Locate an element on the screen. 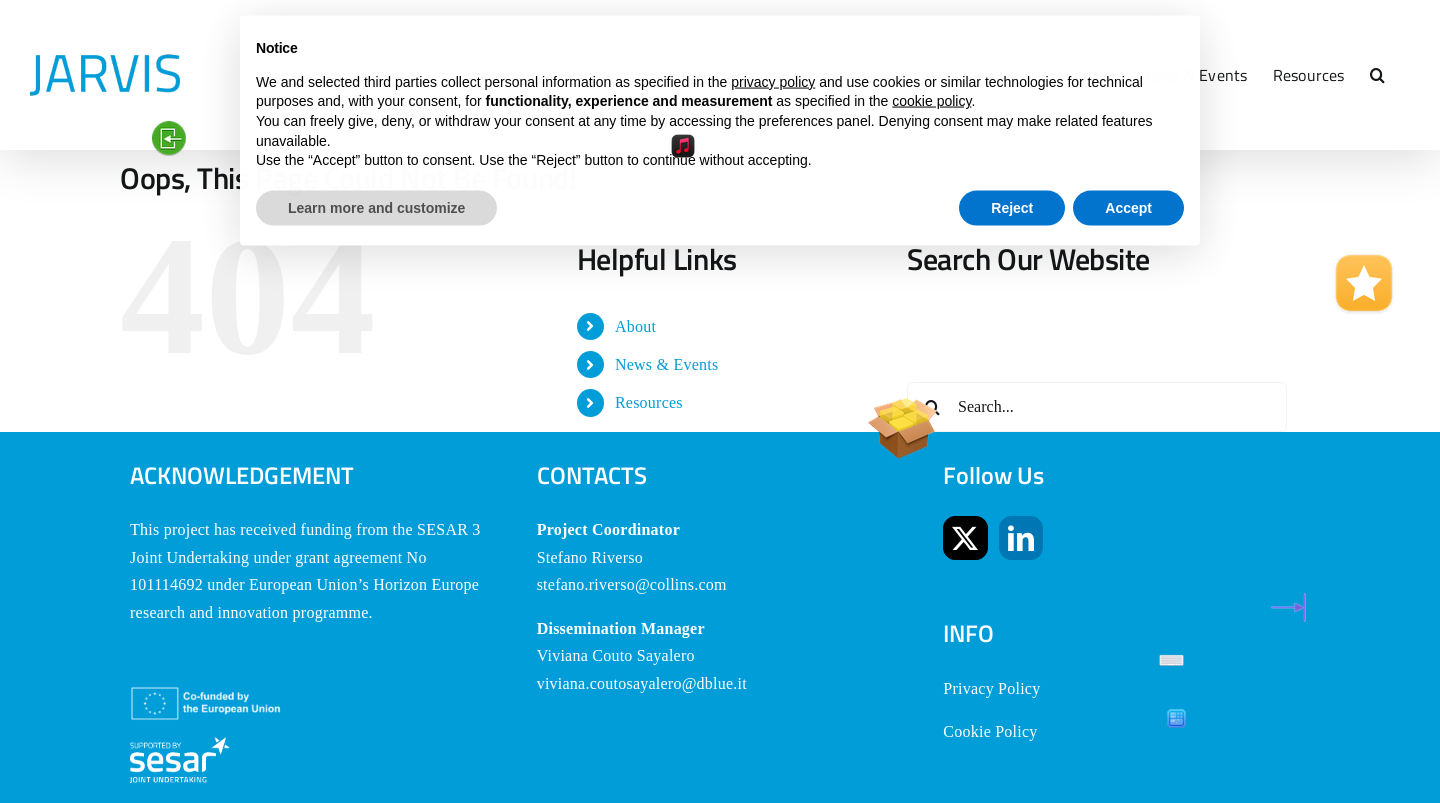 The image size is (1440, 803). access your music library is located at coordinates (1271, 38).